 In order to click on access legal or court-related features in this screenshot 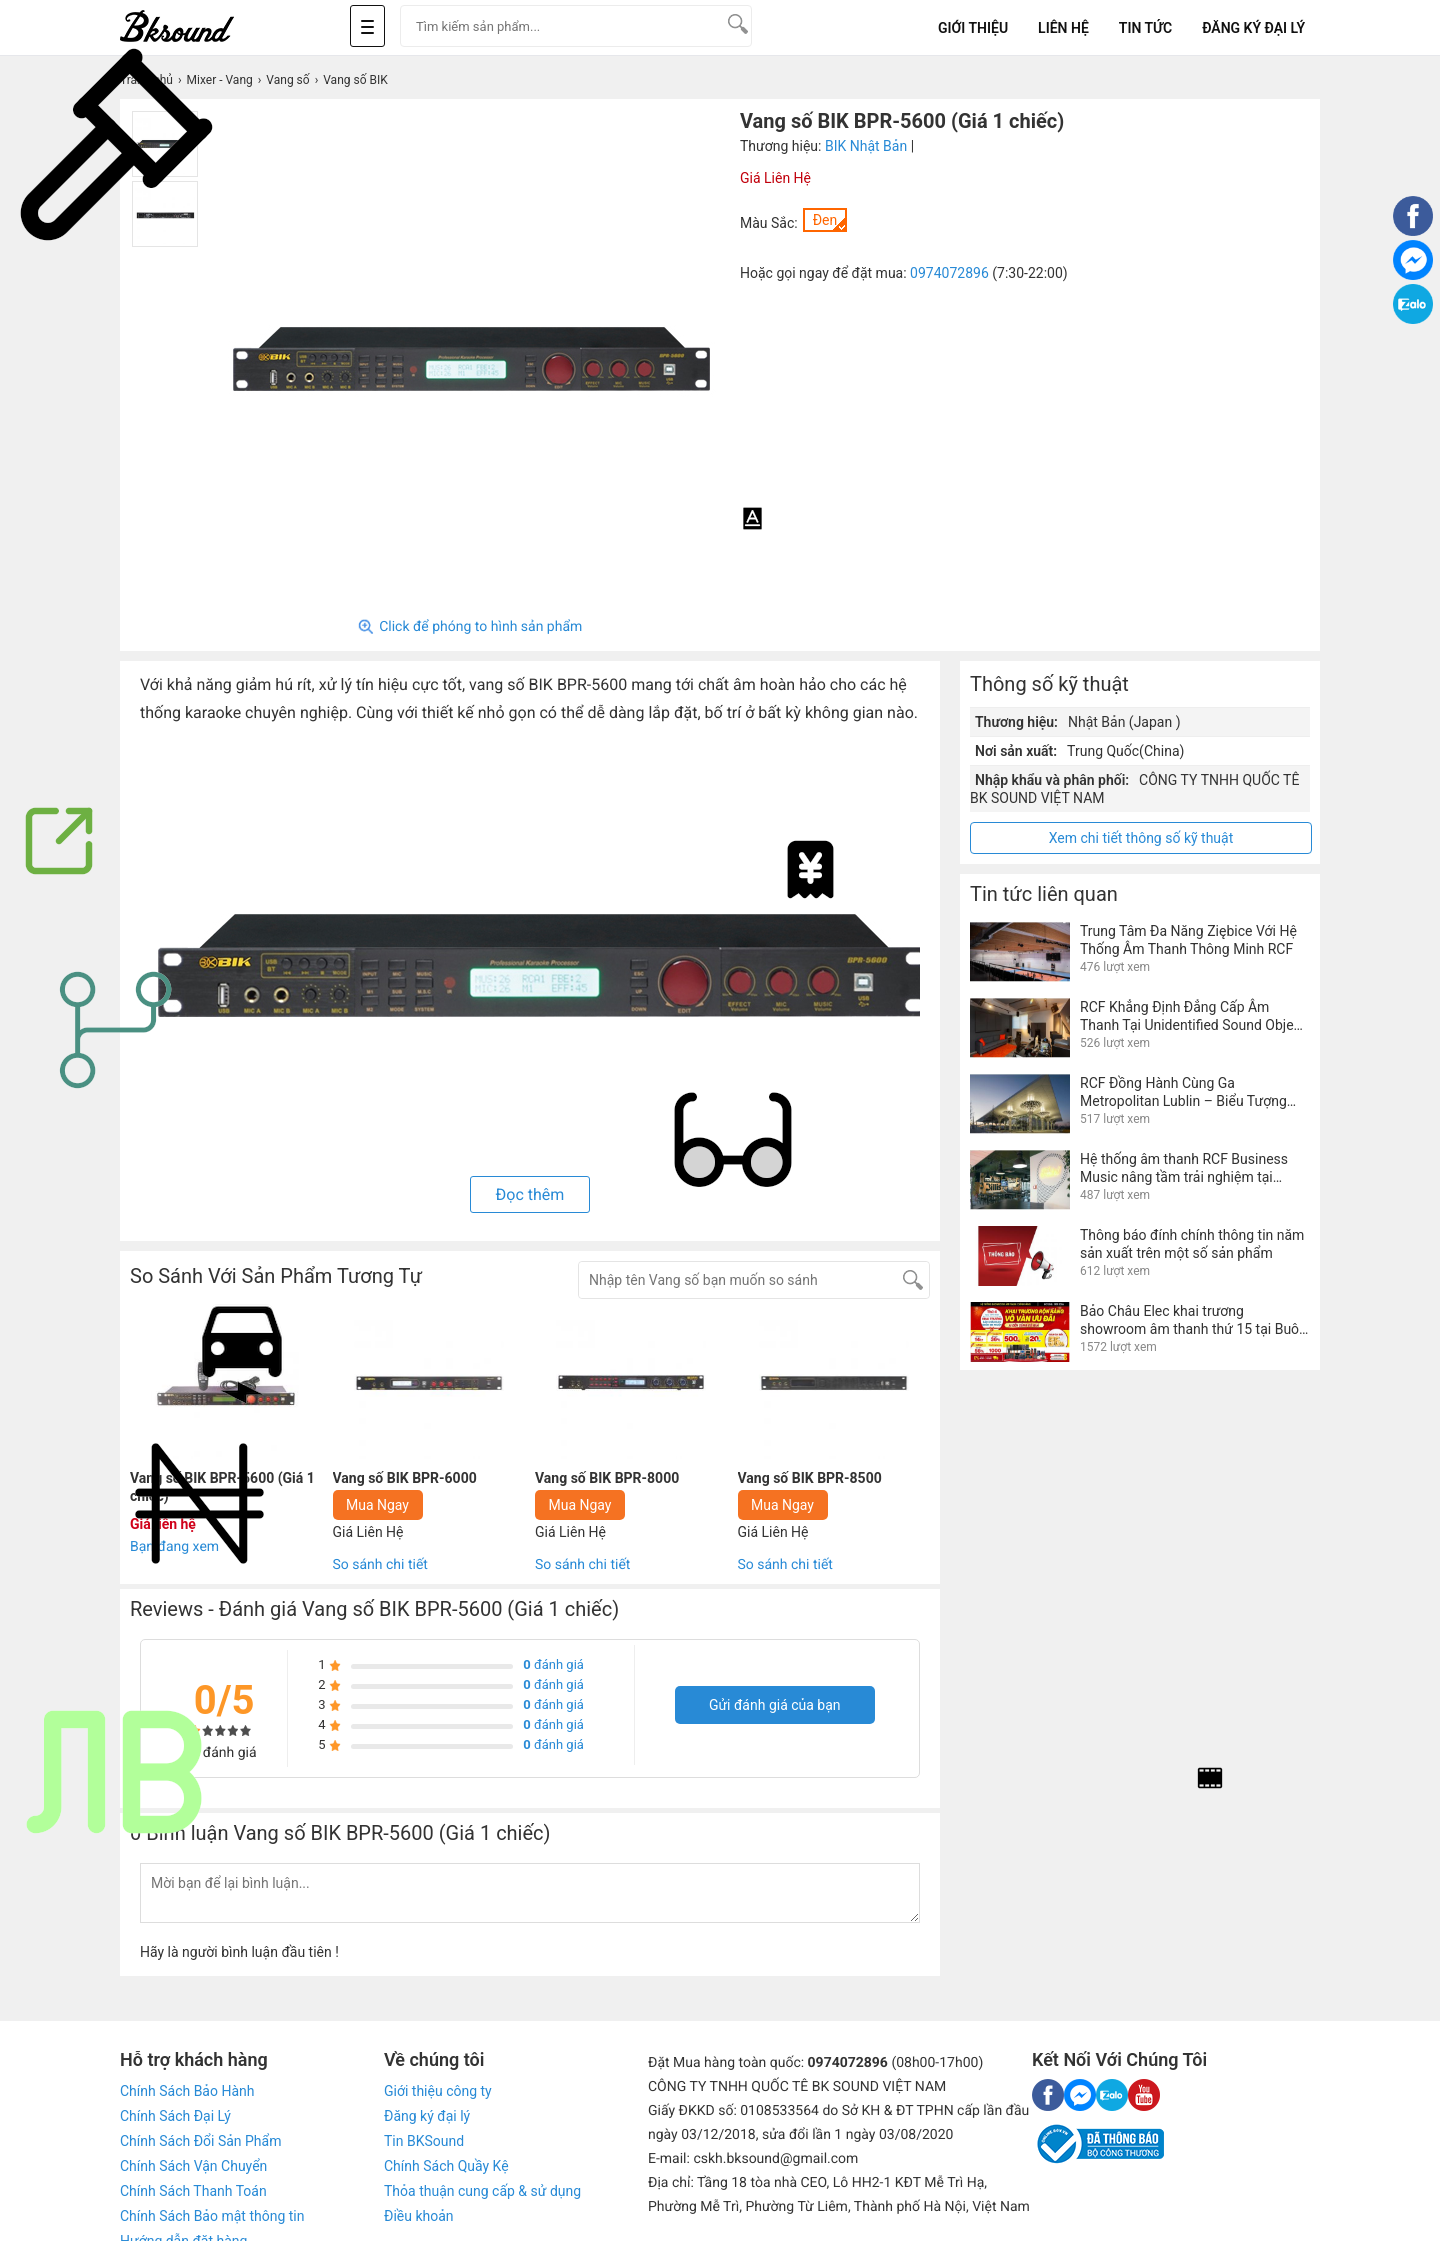, I will do `click(116, 144)`.